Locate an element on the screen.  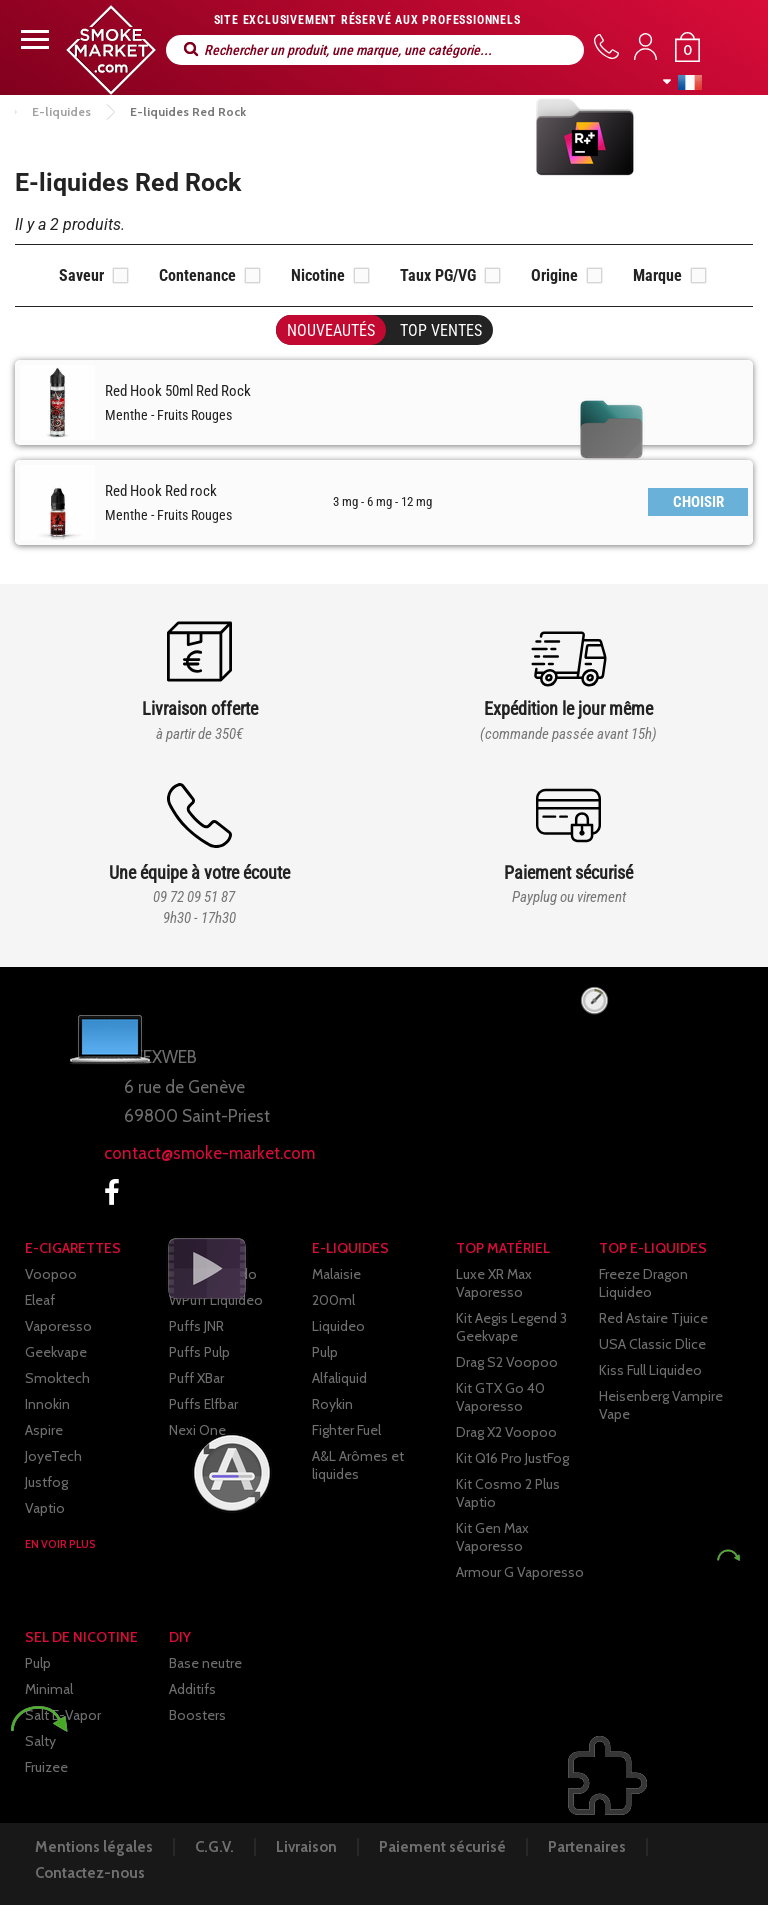
open the software update manager is located at coordinates (232, 1473).